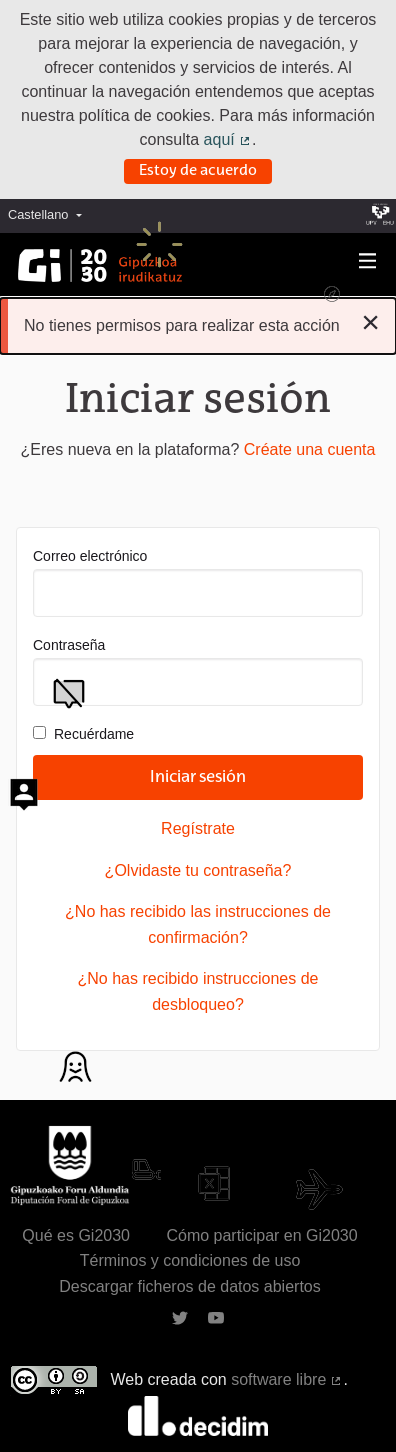 The height and width of the screenshot is (1452, 396). Describe the element at coordinates (215, 1183) in the screenshot. I see `open microsoft excel` at that location.